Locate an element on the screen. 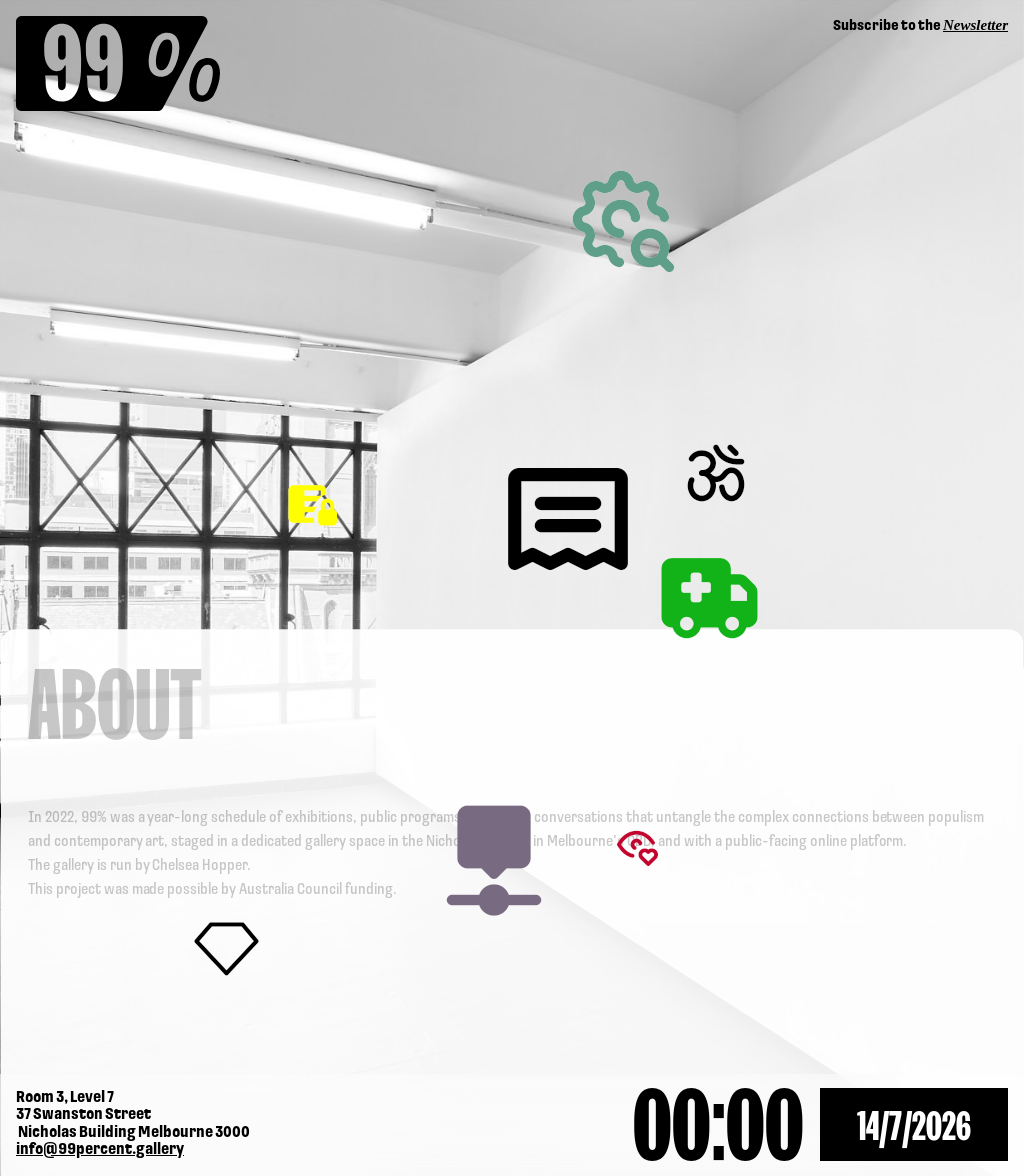 This screenshot has width=1024, height=1176. indicates hinduism or hindu-related content is located at coordinates (716, 473).